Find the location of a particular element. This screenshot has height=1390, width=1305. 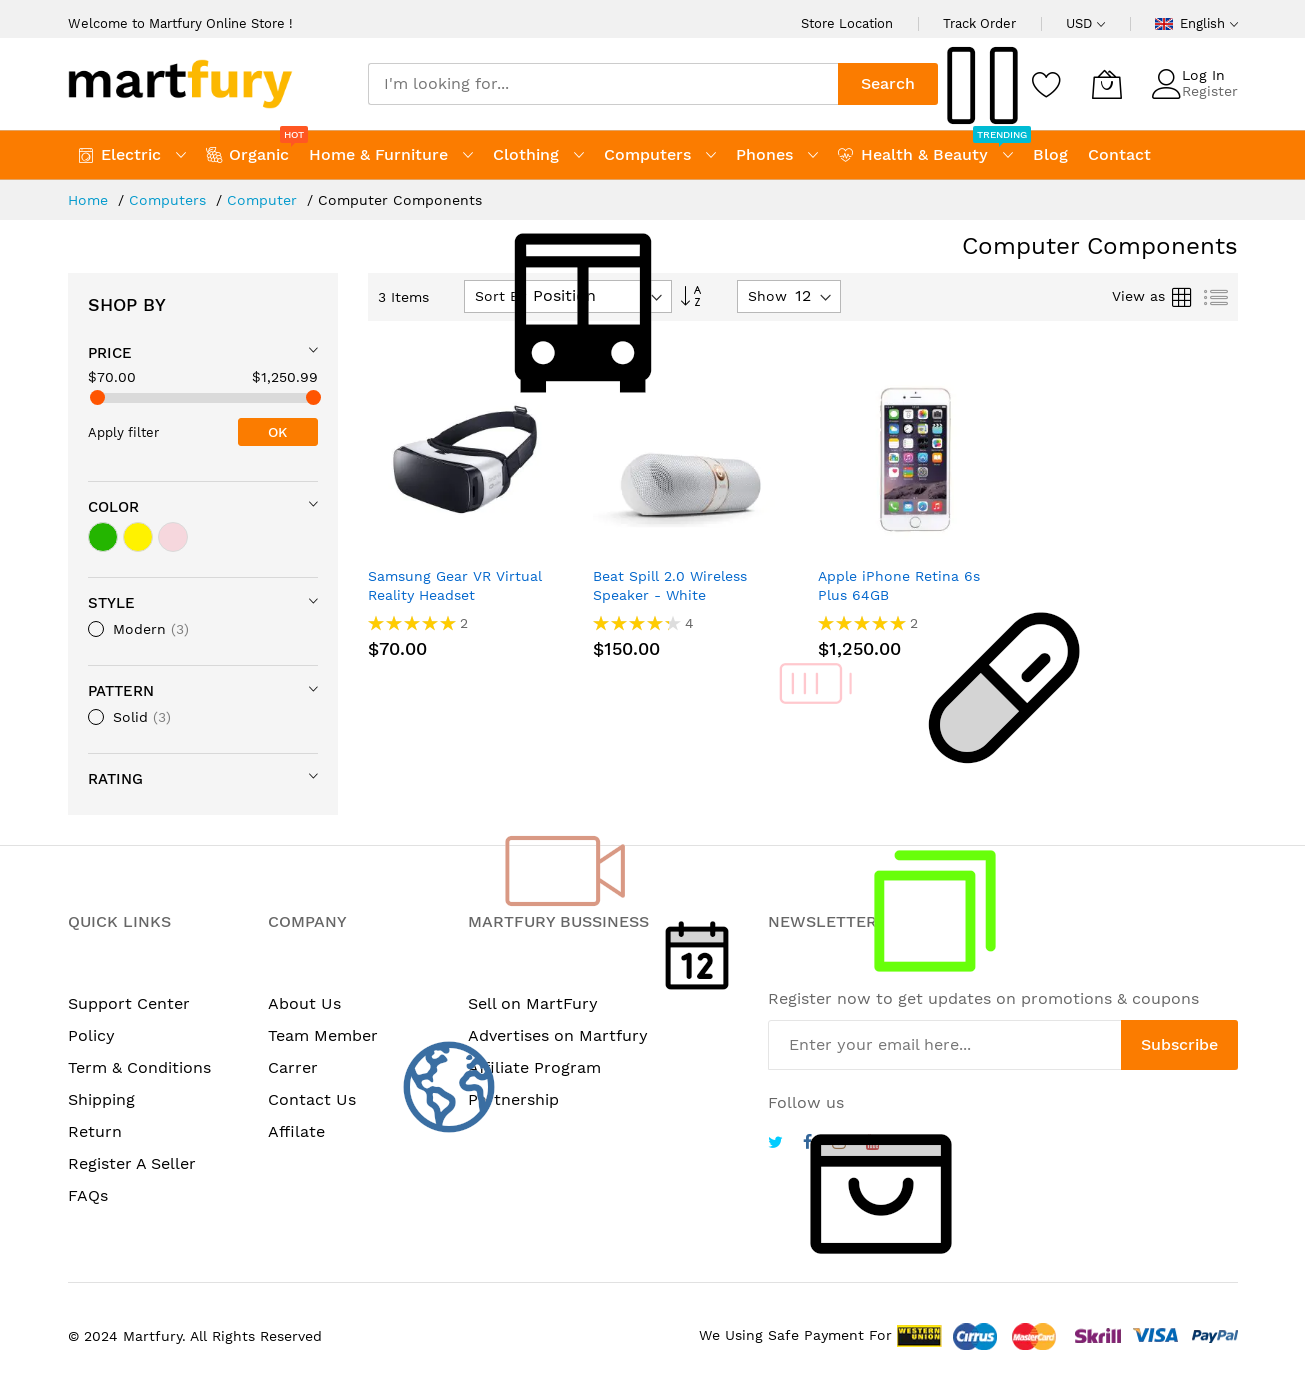

indicates battery is well charged is located at coordinates (814, 683).